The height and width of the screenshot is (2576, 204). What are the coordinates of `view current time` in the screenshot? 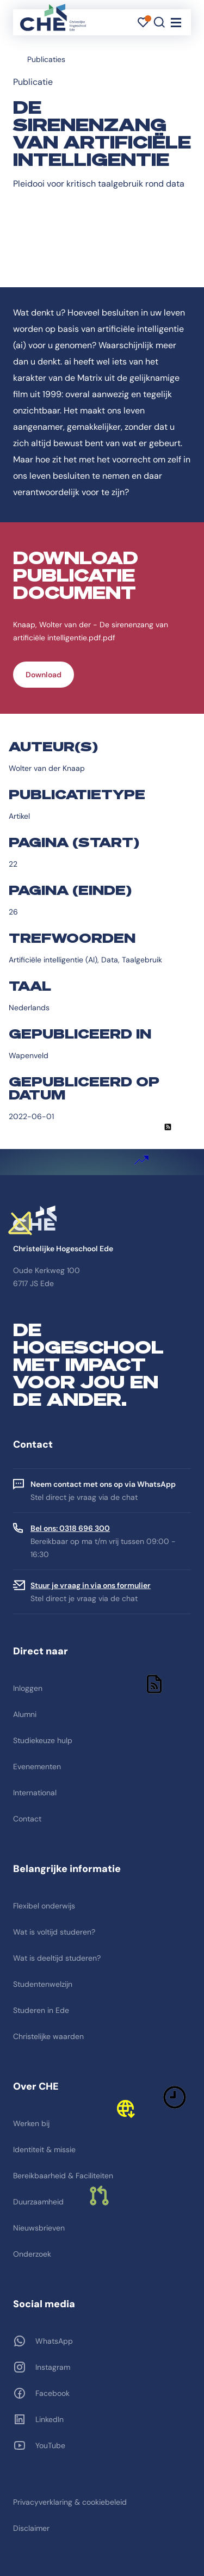 It's located at (175, 2097).